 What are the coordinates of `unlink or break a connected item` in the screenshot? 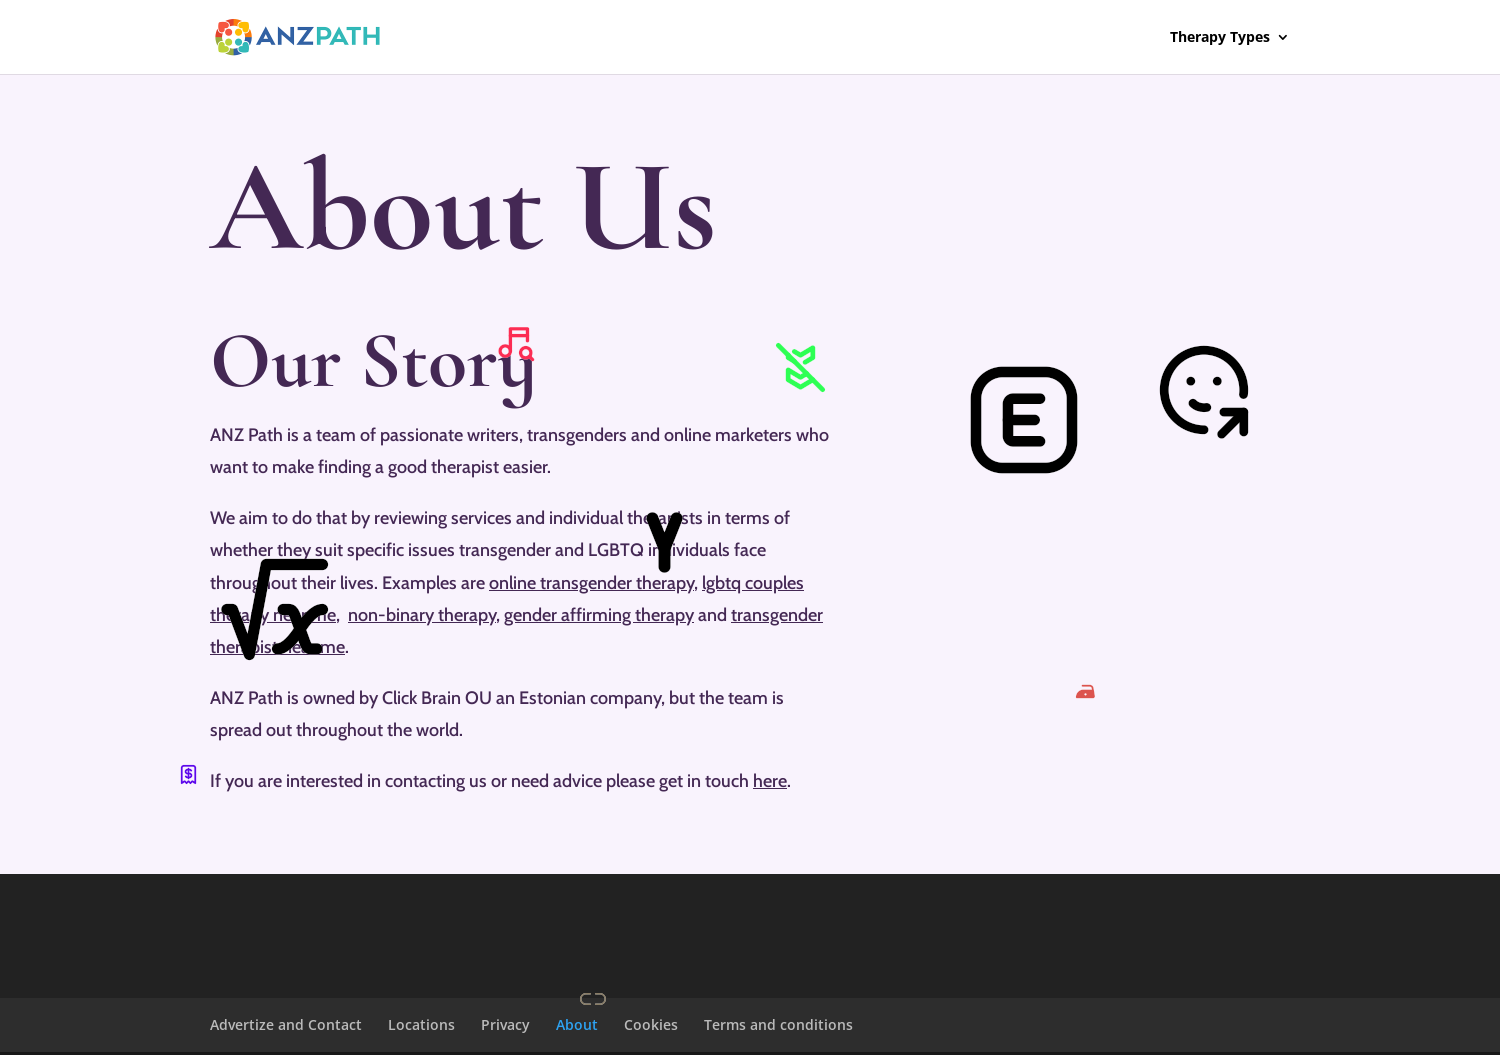 It's located at (593, 999).